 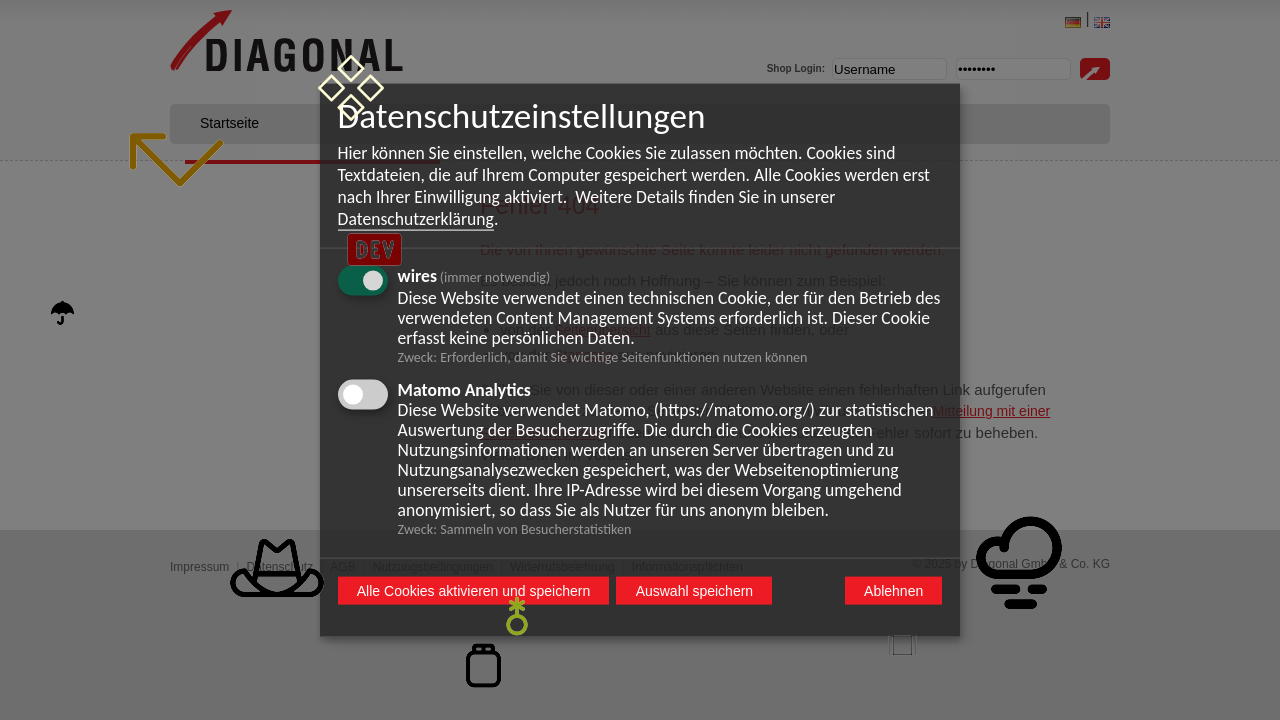 What do you see at coordinates (62, 313) in the screenshot?
I see `view weather protection or rain forecast` at bounding box center [62, 313].